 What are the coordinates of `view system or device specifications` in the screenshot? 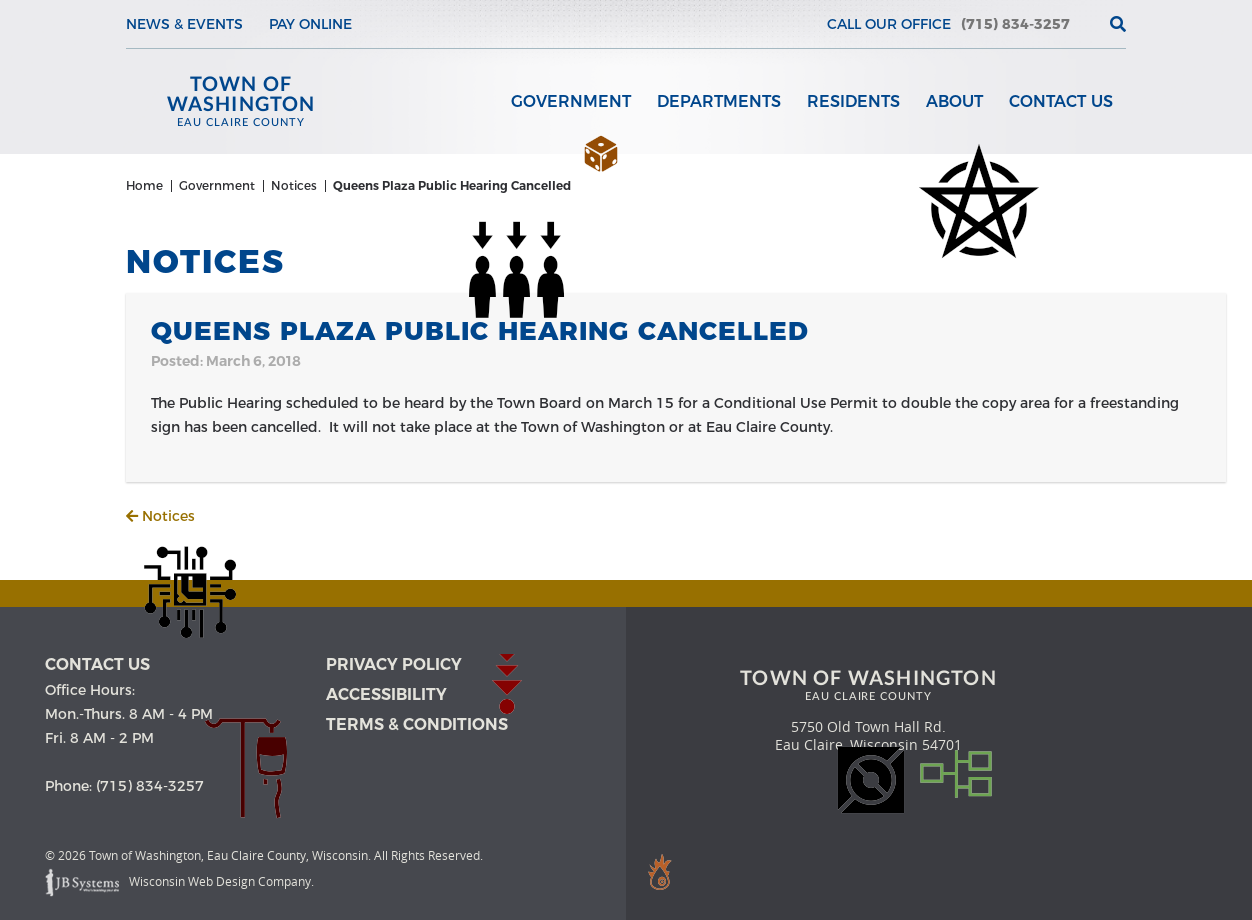 It's located at (190, 592).